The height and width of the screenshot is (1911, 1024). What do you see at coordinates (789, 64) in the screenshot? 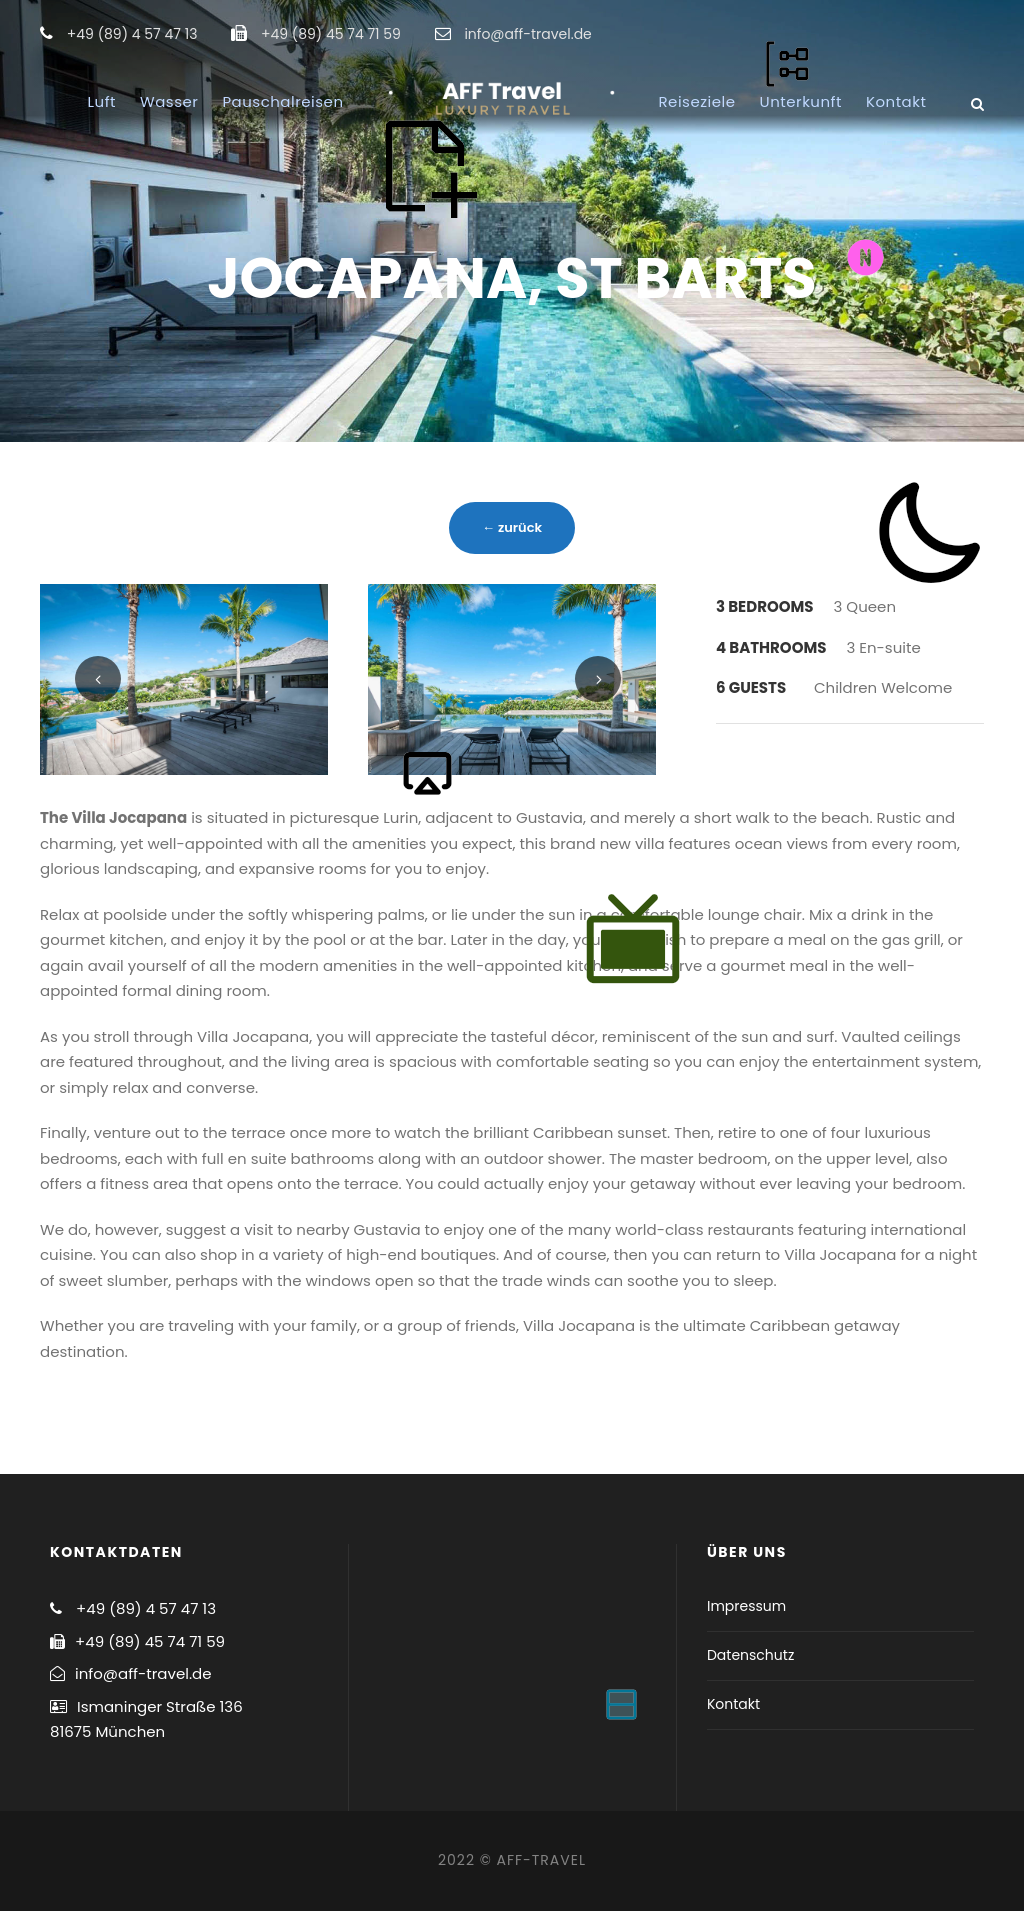
I see `group code references by their type` at bounding box center [789, 64].